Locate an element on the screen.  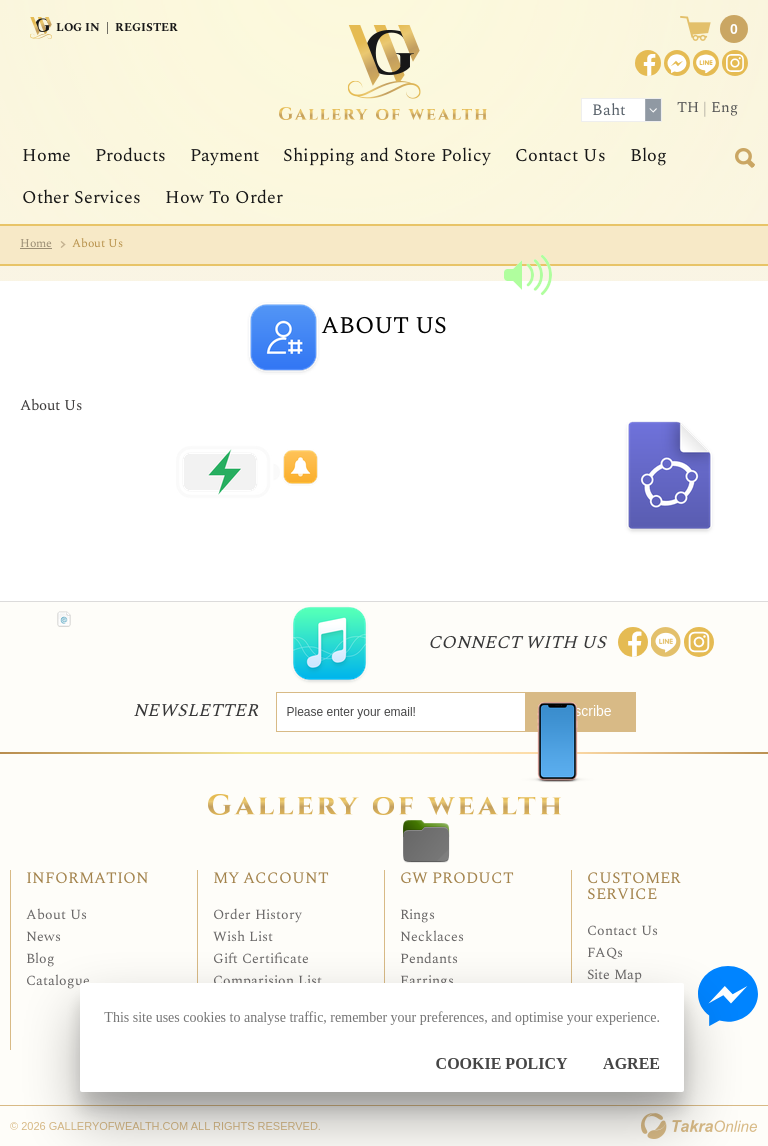
an email message file is located at coordinates (64, 619).